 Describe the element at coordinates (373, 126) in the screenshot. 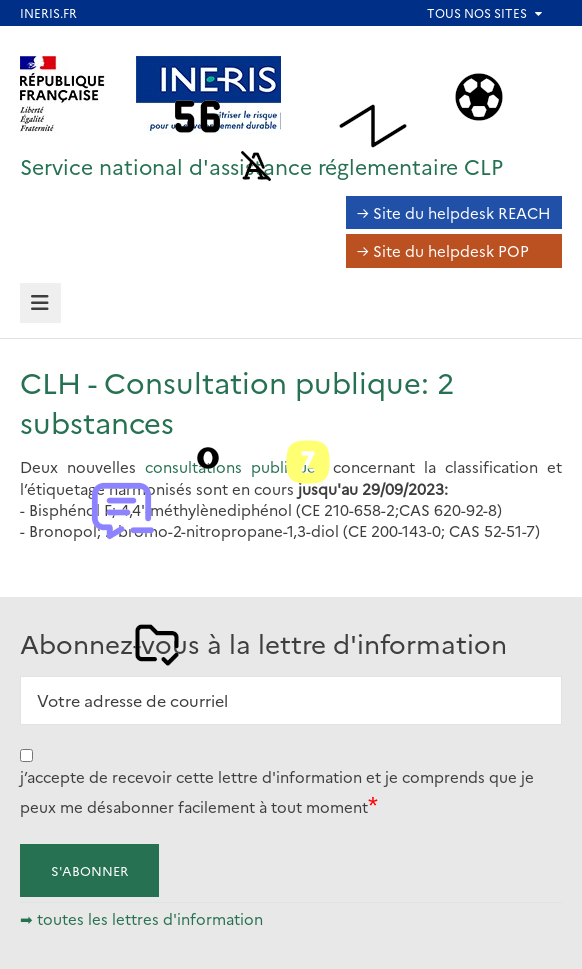

I see `select sawtooth waveform in audio synthesizer` at that location.